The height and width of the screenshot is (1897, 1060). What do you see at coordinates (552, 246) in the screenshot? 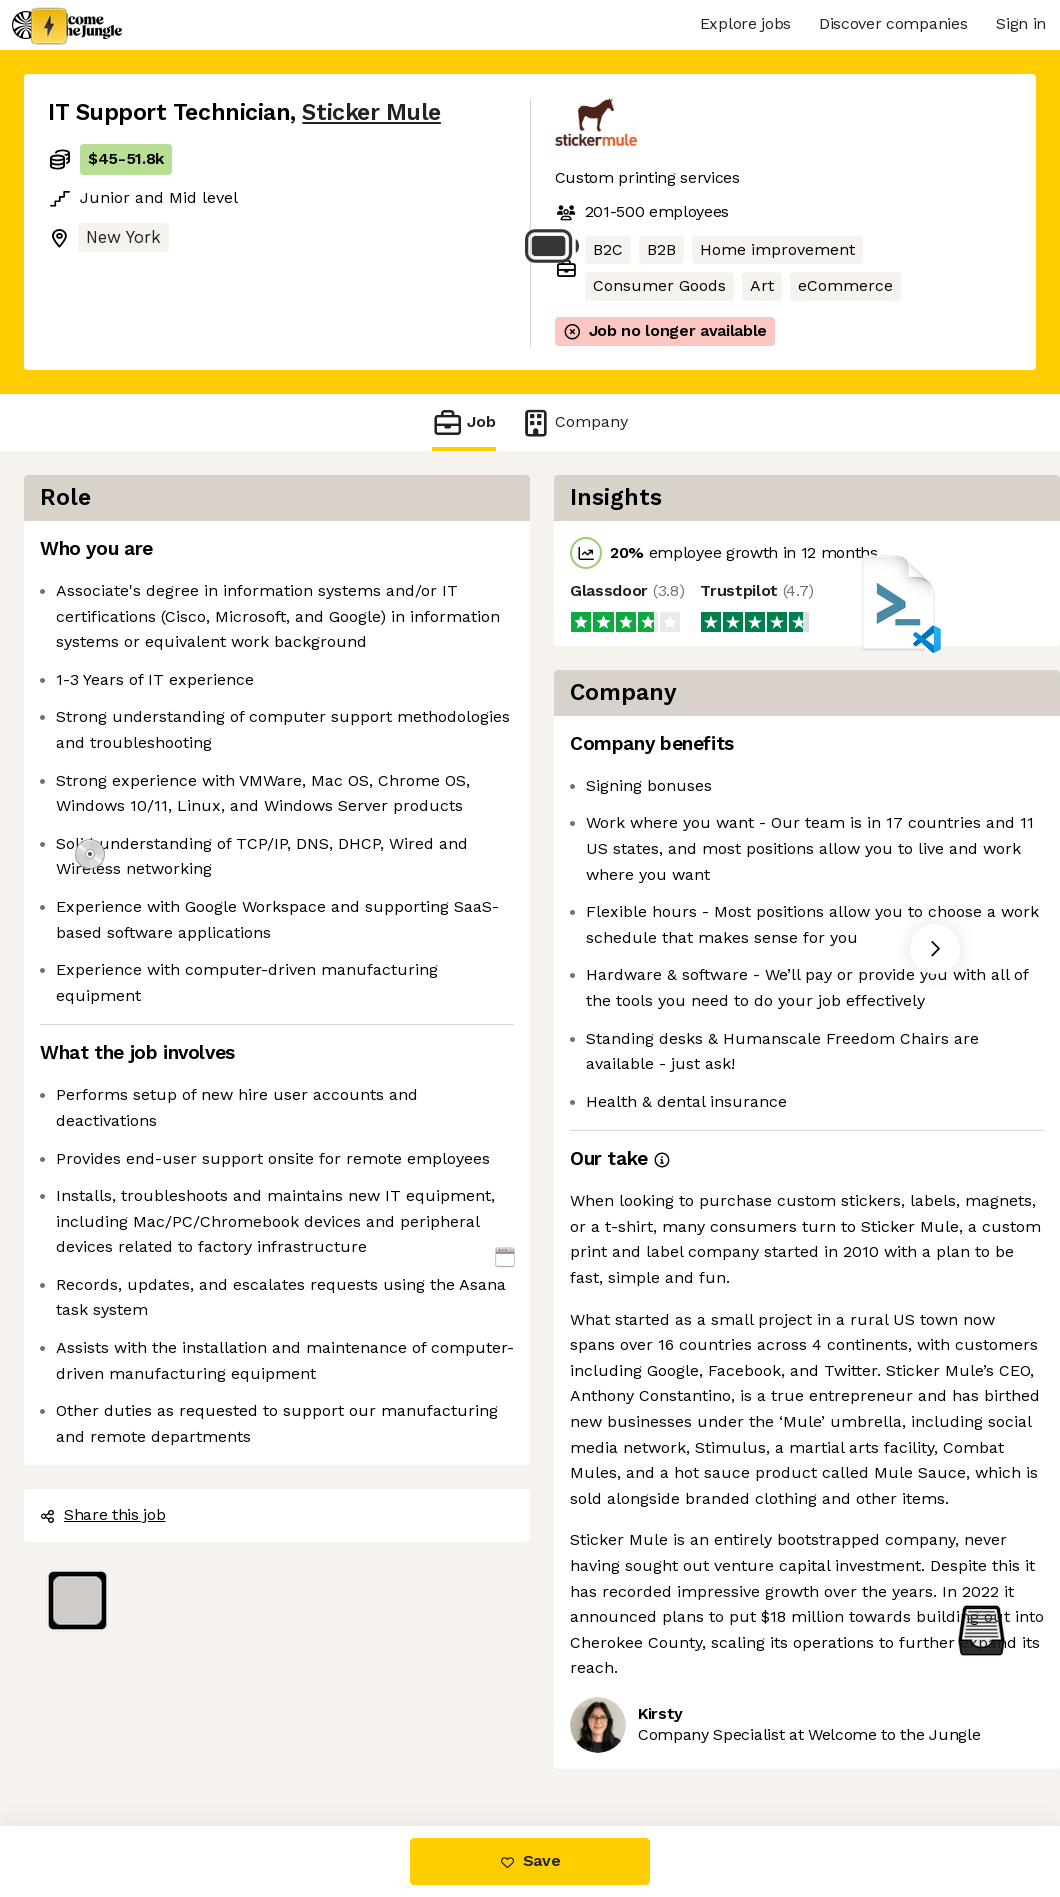
I see `indicates current battery level` at bounding box center [552, 246].